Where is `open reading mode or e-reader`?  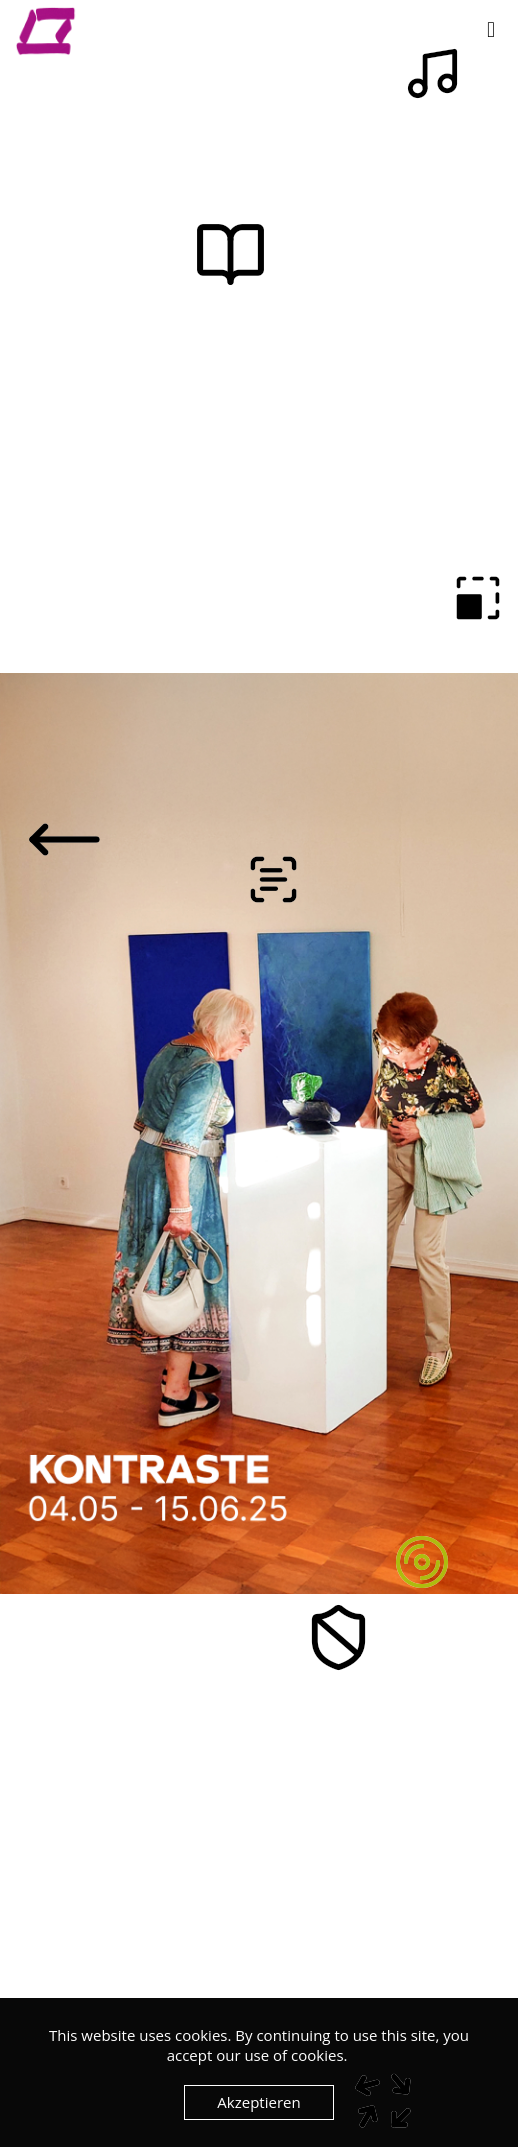
open reading mode or e-reader is located at coordinates (230, 254).